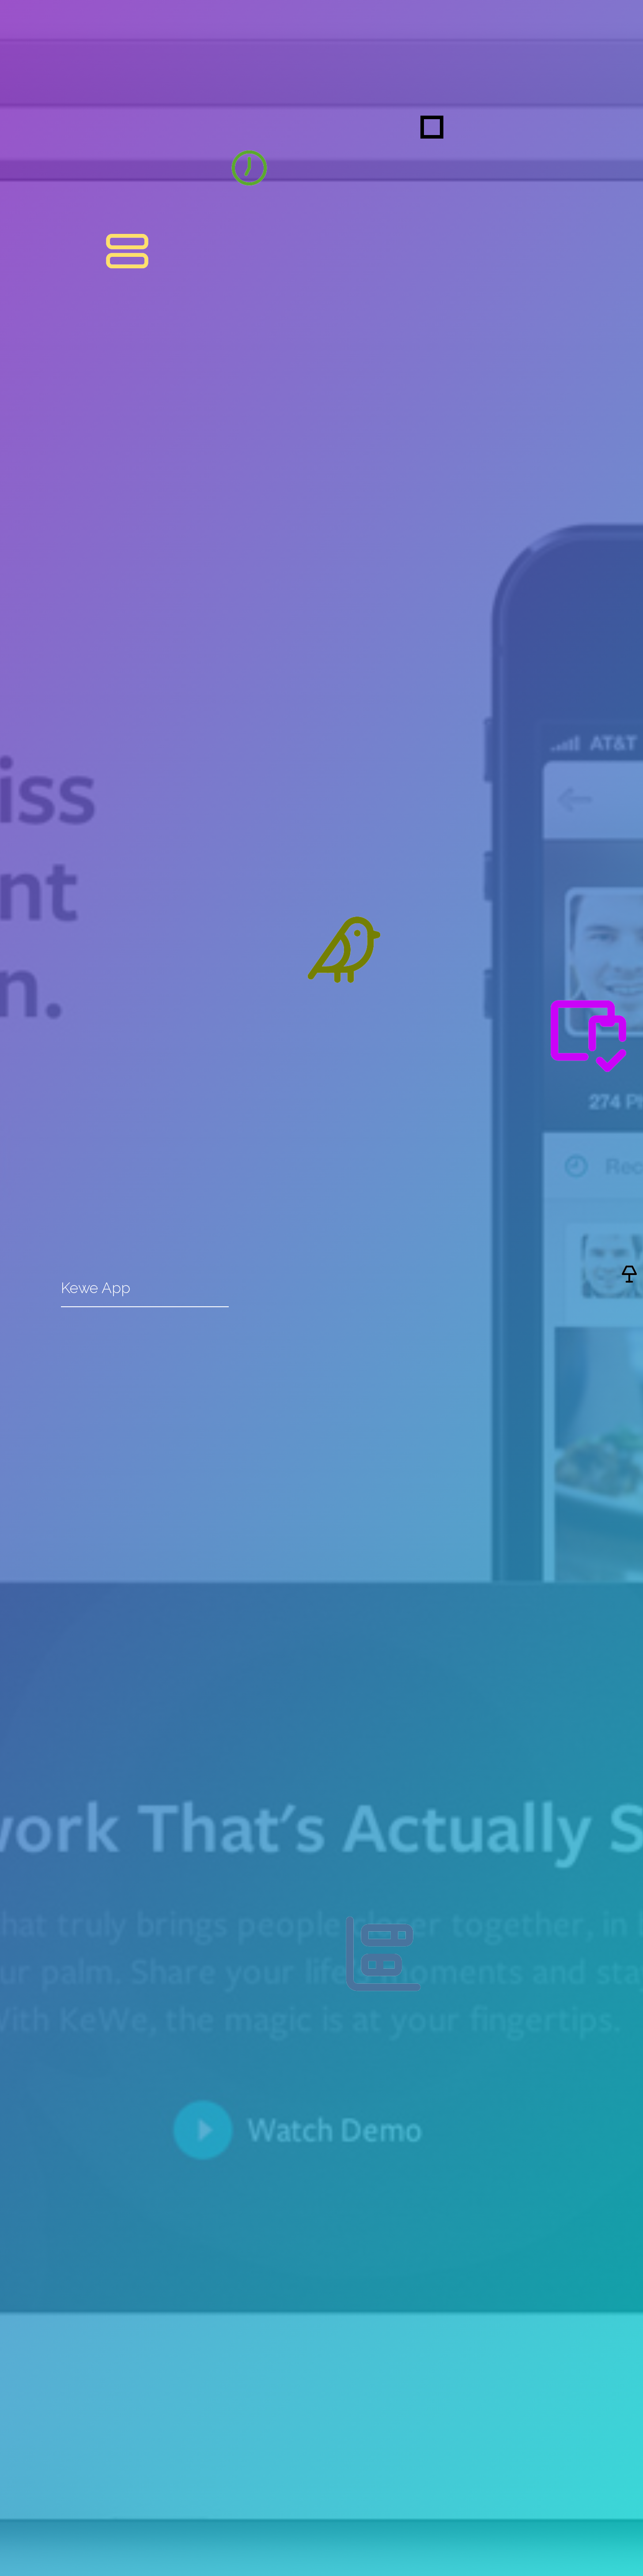  What do you see at coordinates (383, 1954) in the screenshot?
I see `view stacked bar chart data` at bounding box center [383, 1954].